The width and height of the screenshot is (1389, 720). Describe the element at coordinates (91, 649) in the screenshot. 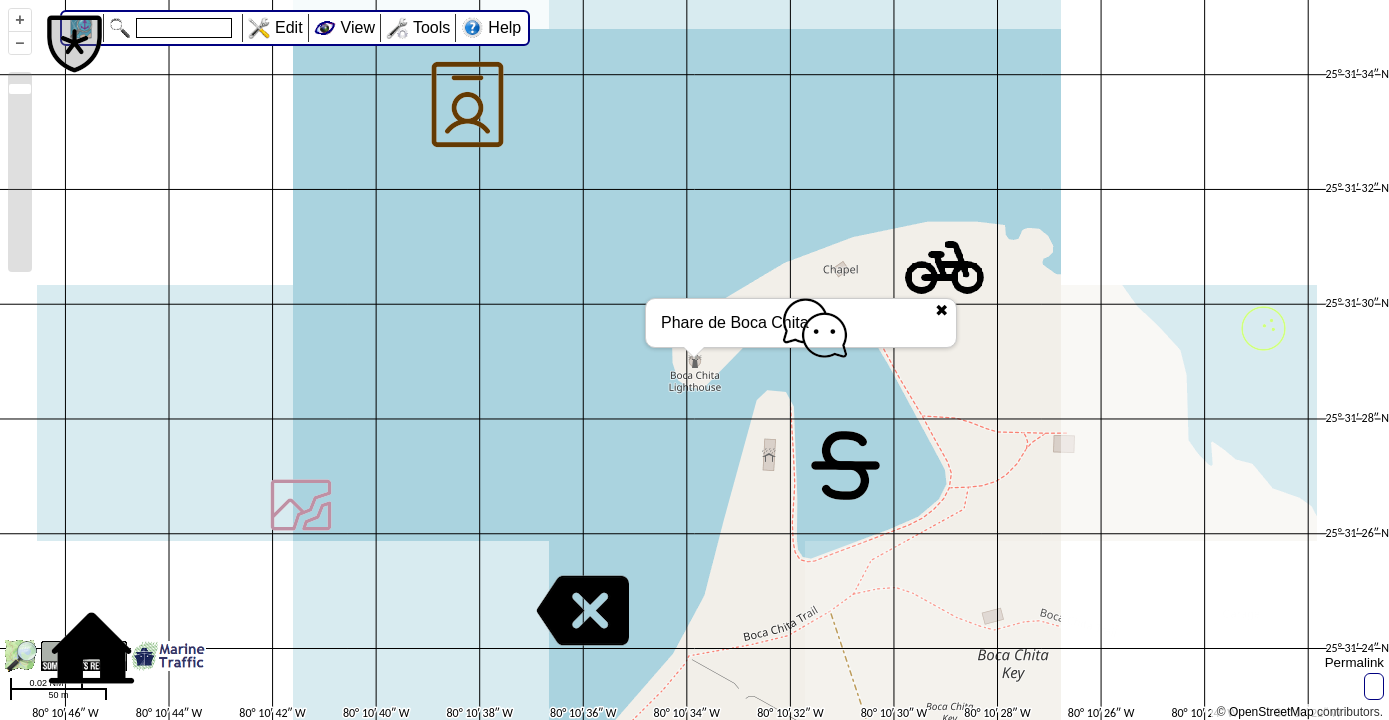

I see `navigate to home screen` at that location.